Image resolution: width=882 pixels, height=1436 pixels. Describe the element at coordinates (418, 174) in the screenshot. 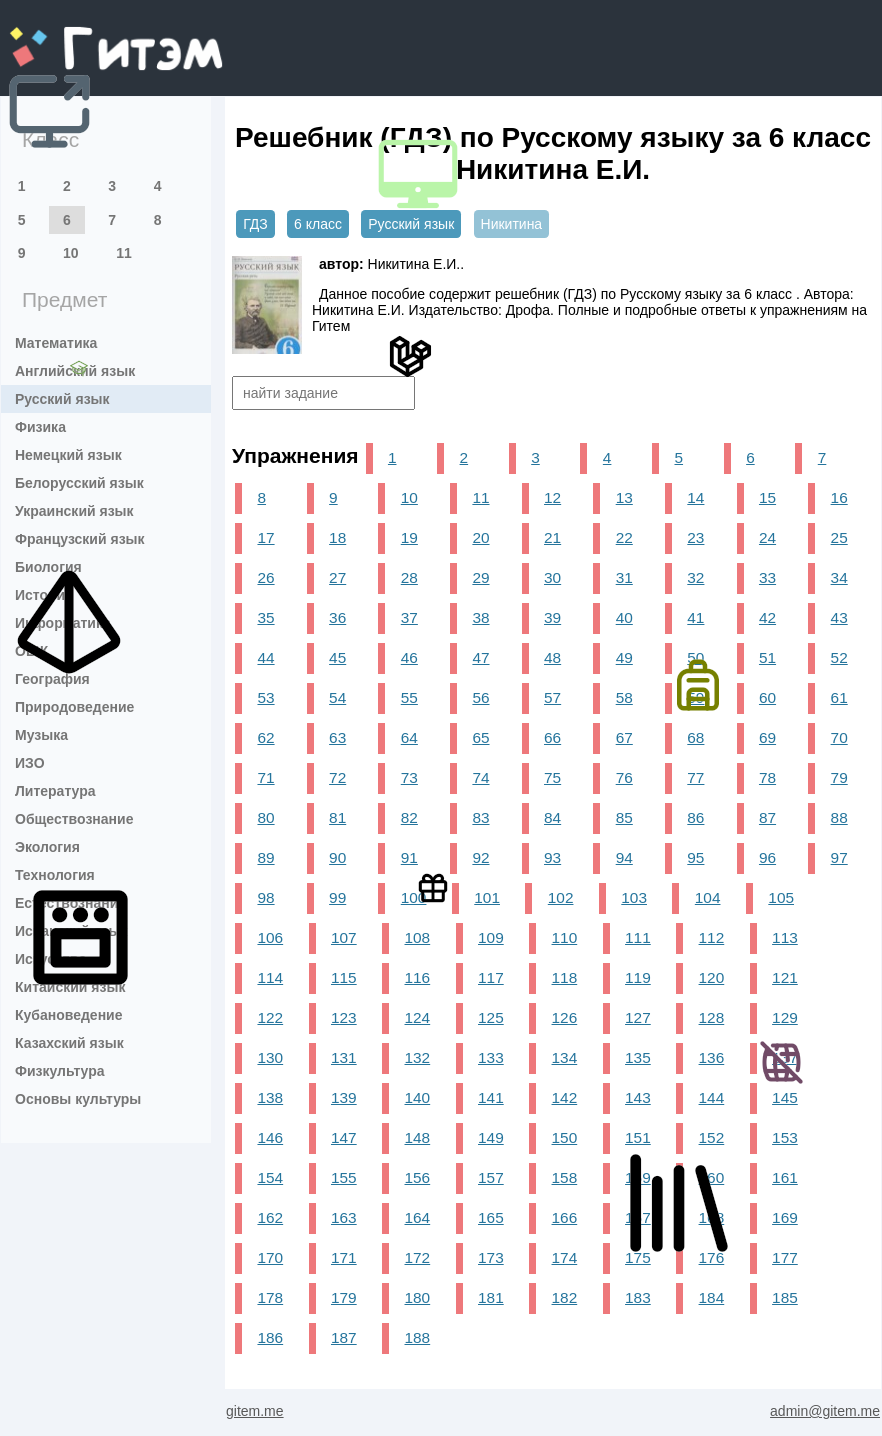

I see `switch to desktop view` at that location.